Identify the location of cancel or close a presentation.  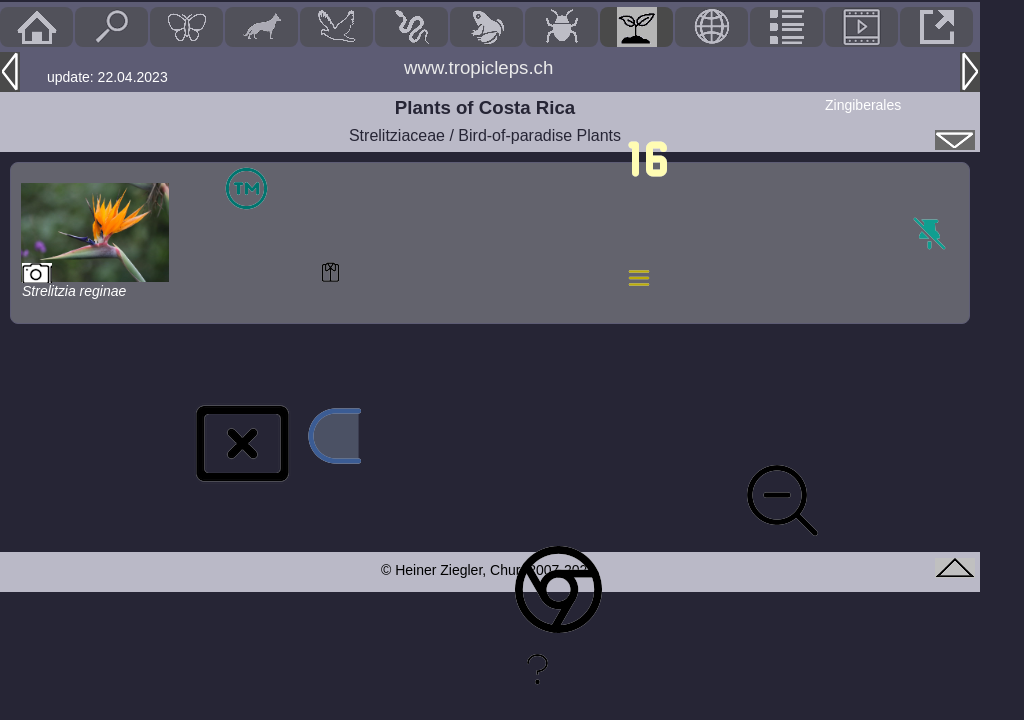
(242, 443).